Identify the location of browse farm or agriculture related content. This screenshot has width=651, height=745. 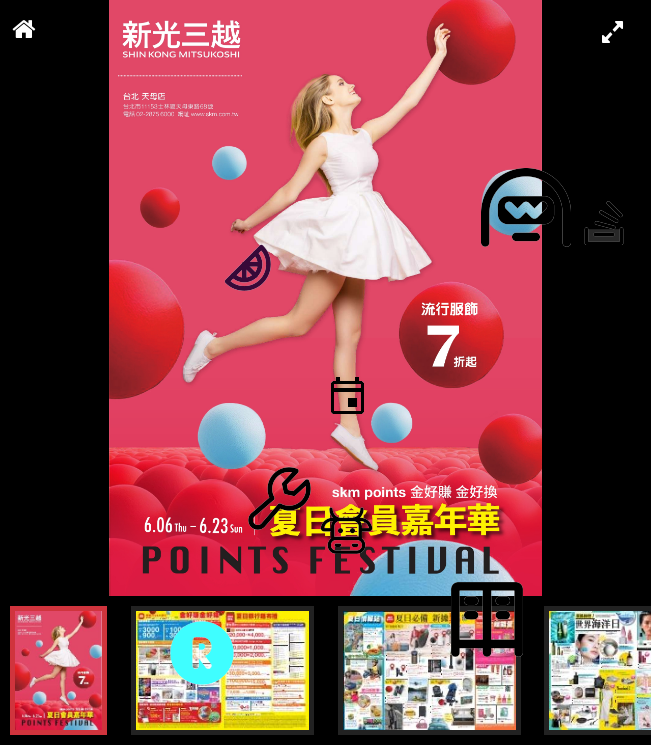
(346, 531).